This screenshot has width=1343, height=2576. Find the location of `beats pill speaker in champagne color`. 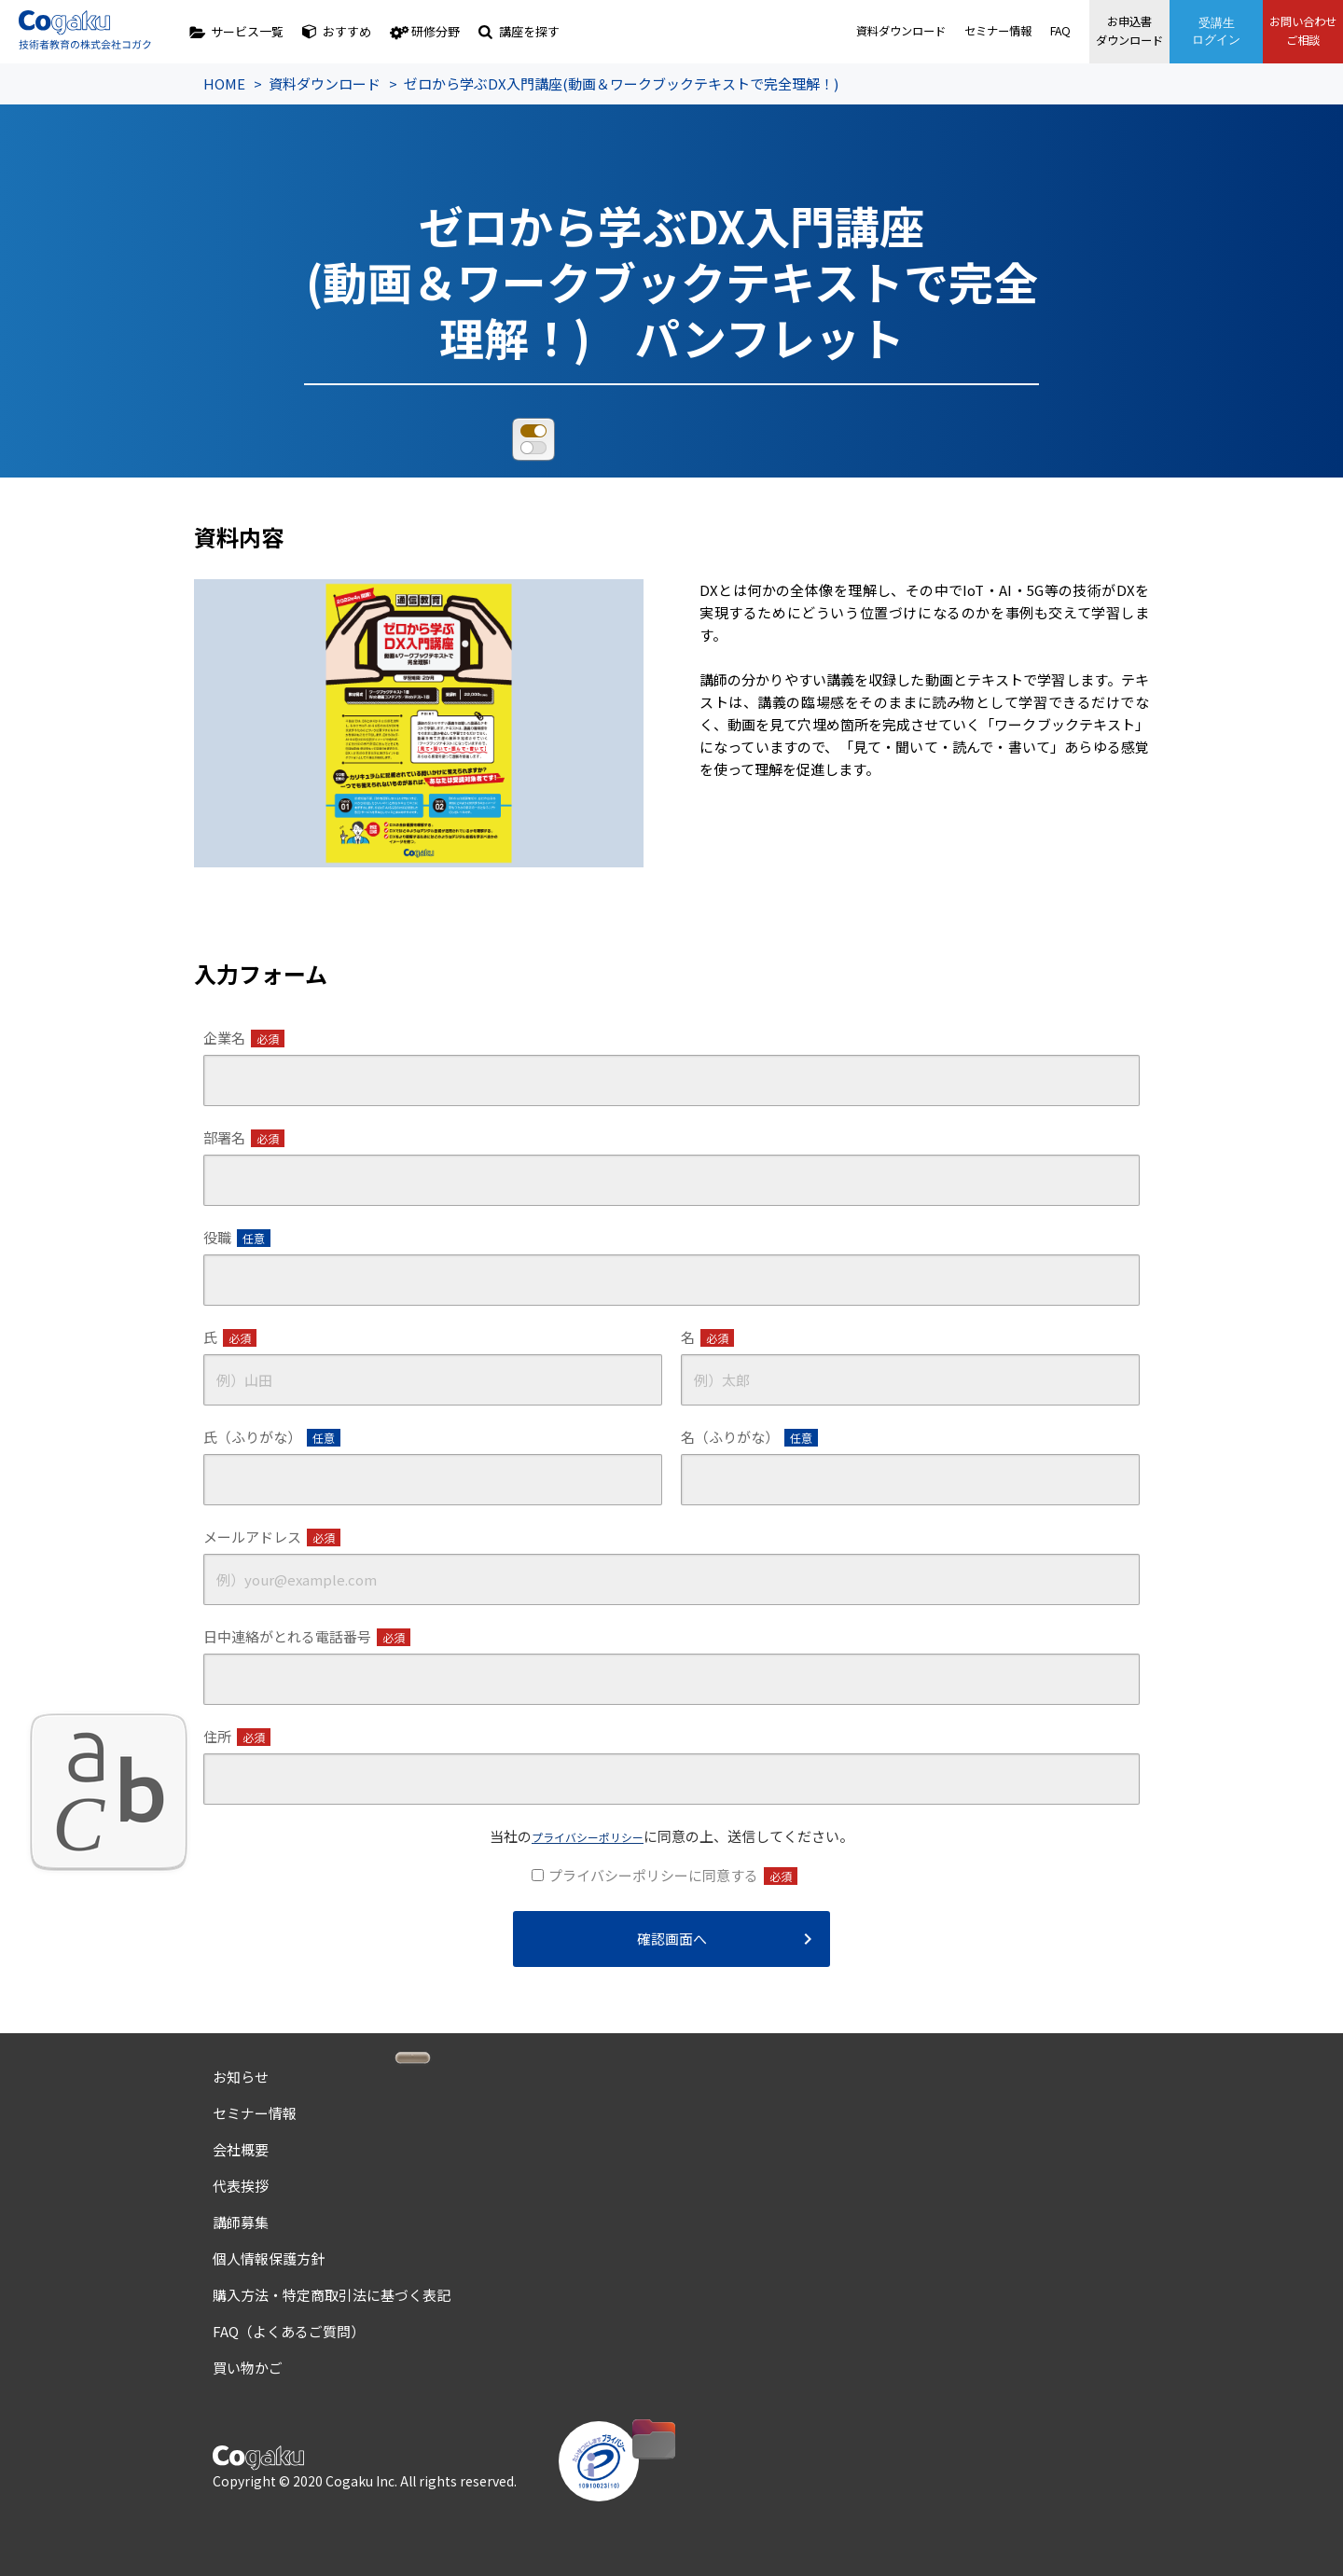

beats pill speaker in champagne color is located at coordinates (412, 2057).